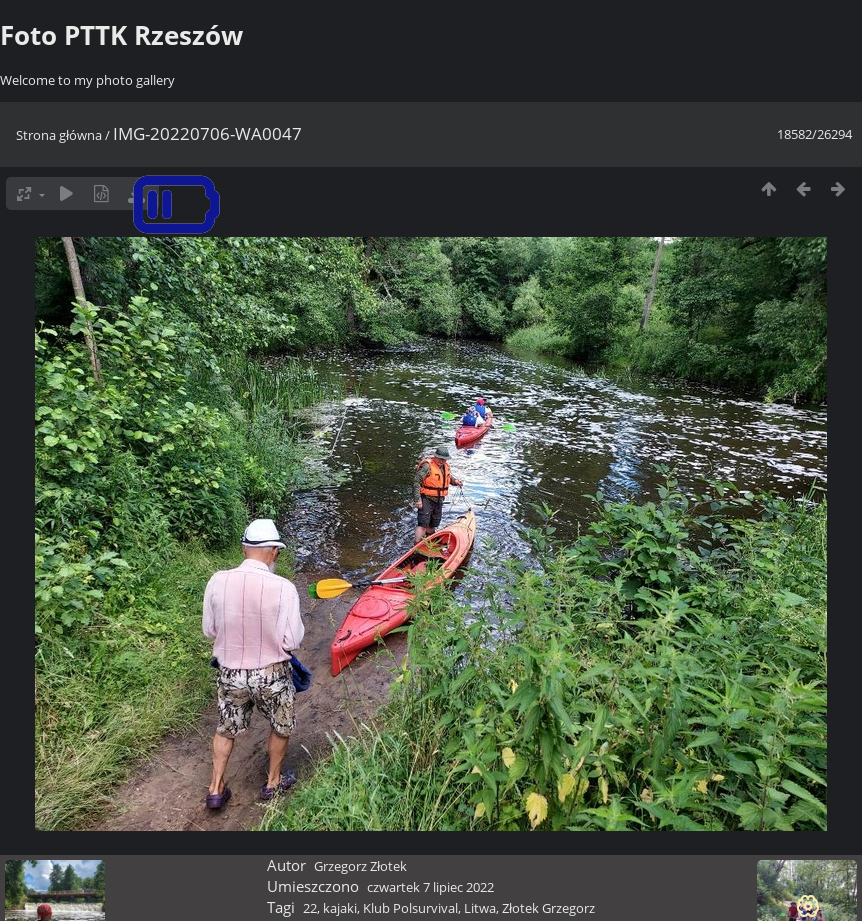  Describe the element at coordinates (808, 906) in the screenshot. I see `access AI or machine learning settings` at that location.